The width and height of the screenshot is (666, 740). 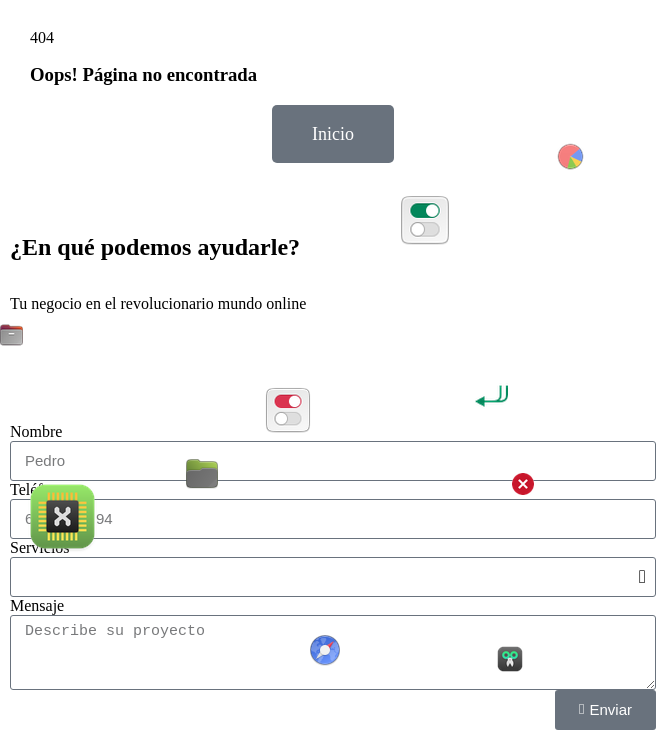 What do you see at coordinates (62, 516) in the screenshot?
I see `open CPU-X system information app` at bounding box center [62, 516].